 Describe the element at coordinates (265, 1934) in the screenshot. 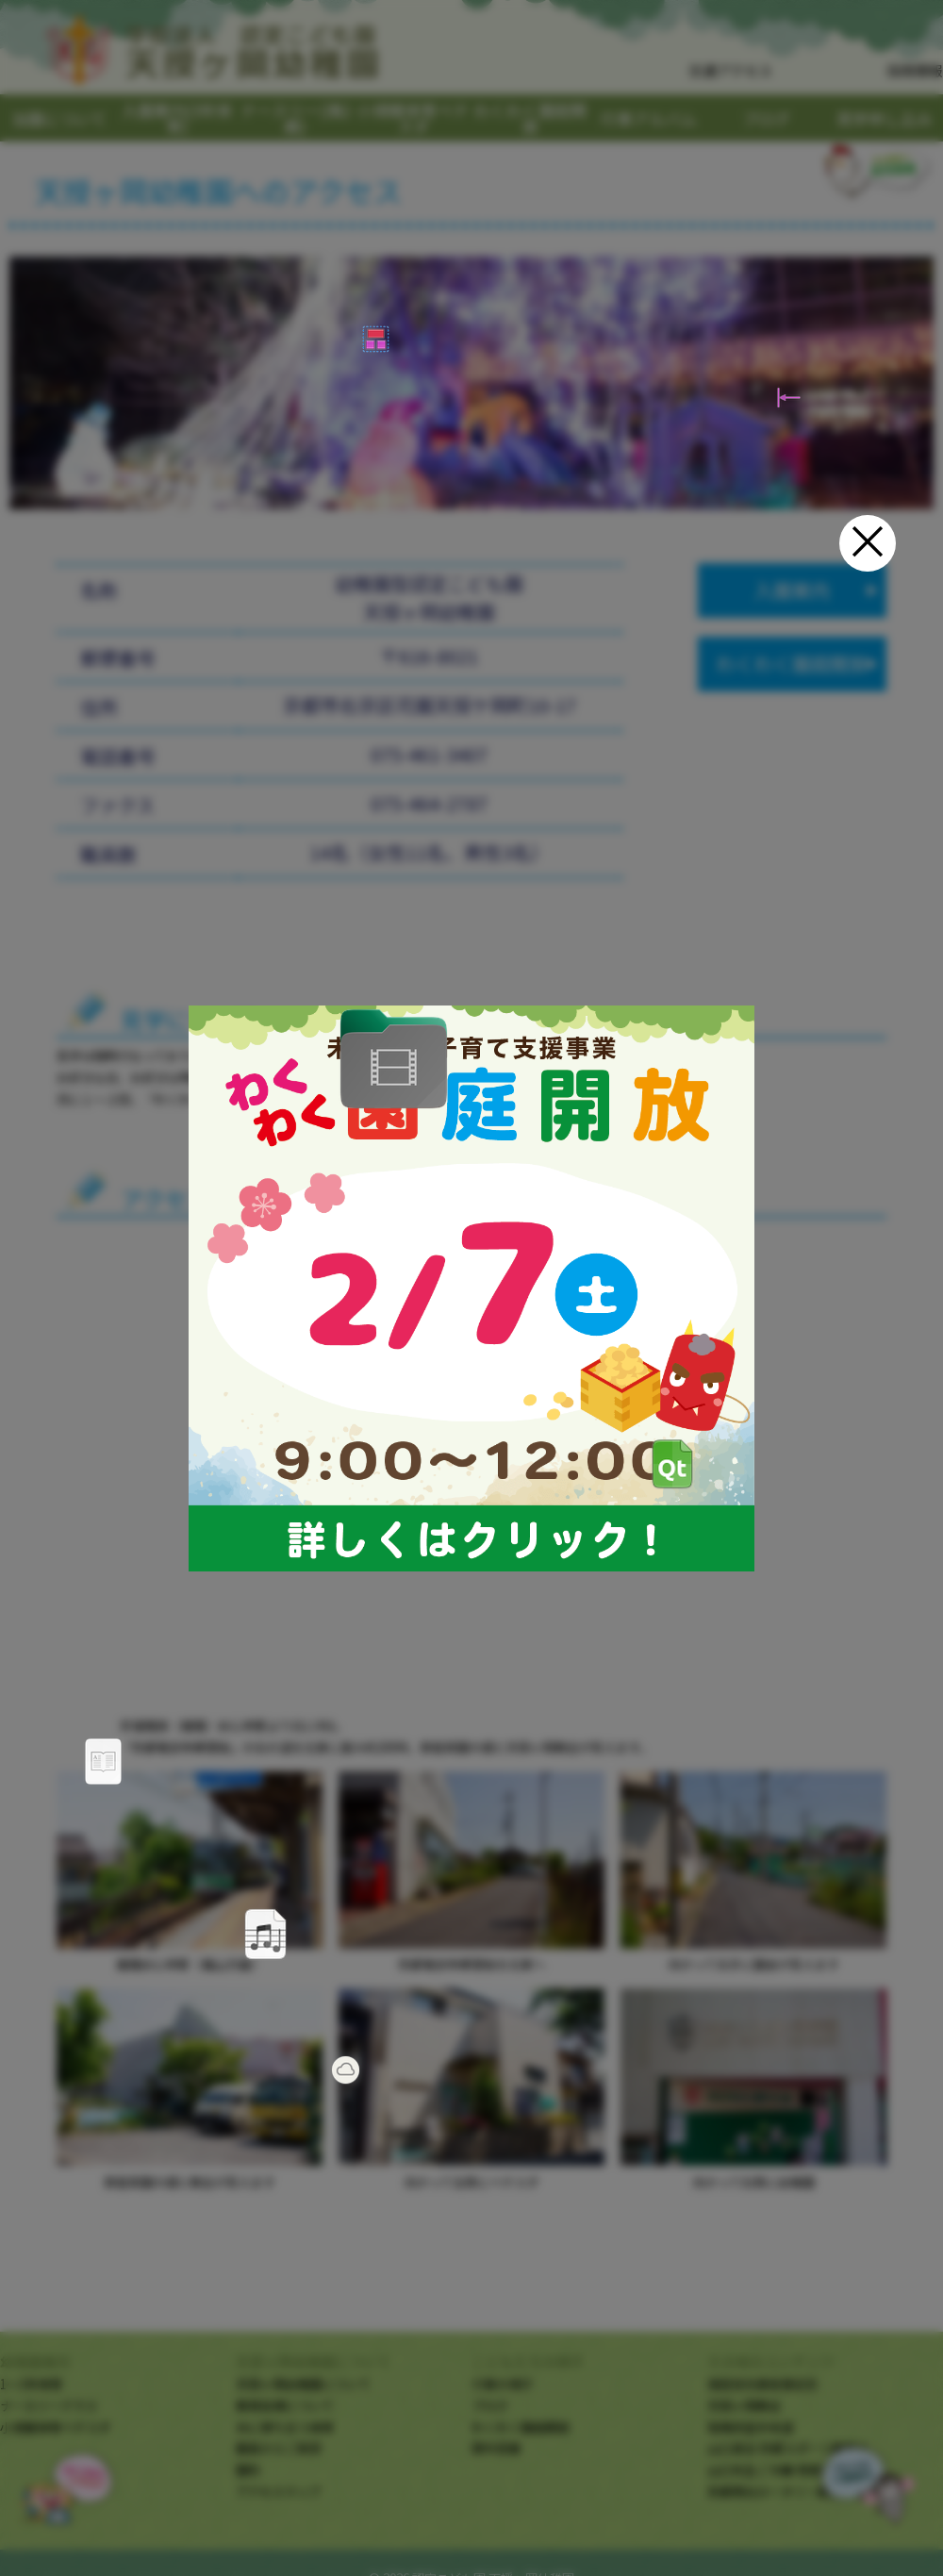

I see `an iMelody audio file` at that location.